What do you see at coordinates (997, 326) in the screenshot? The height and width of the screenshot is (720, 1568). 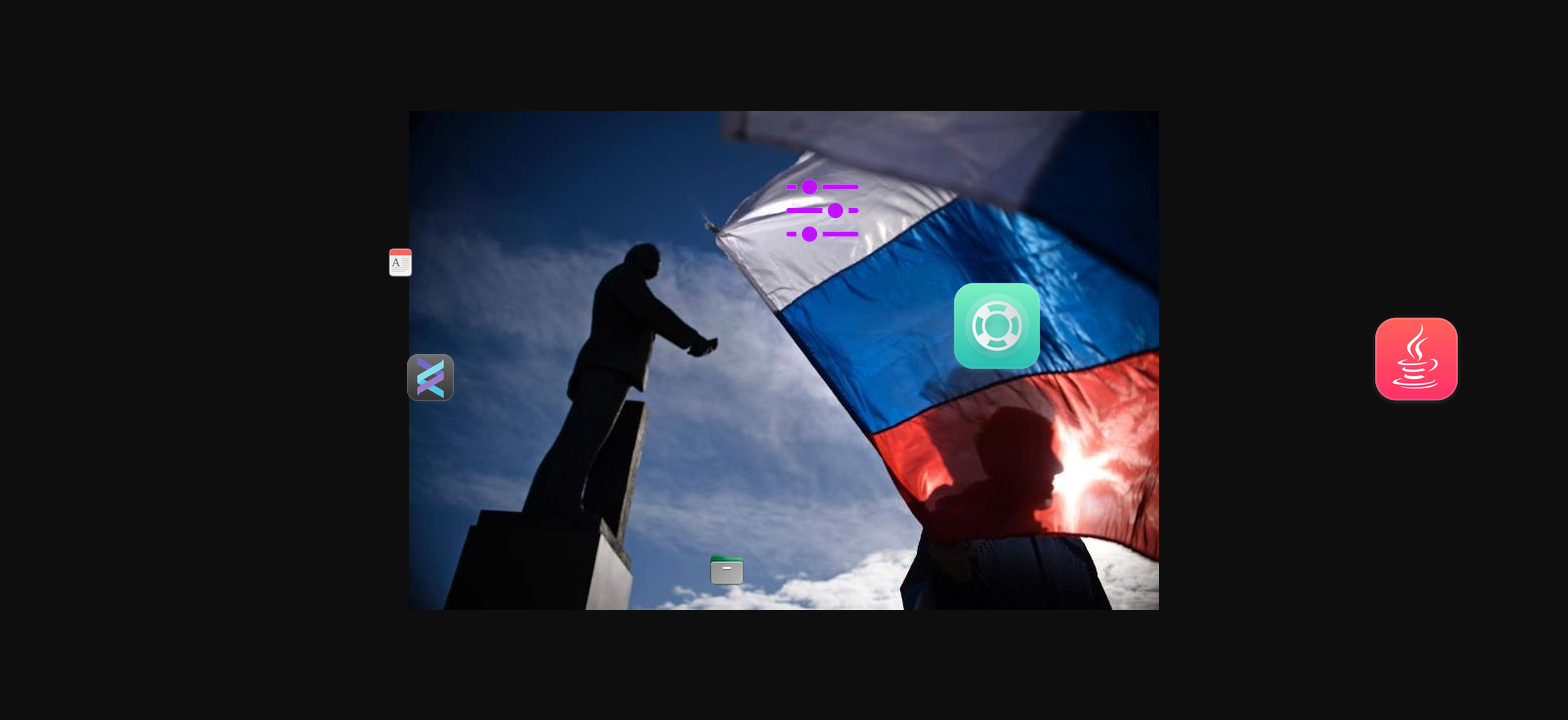 I see `open the help center` at bounding box center [997, 326].